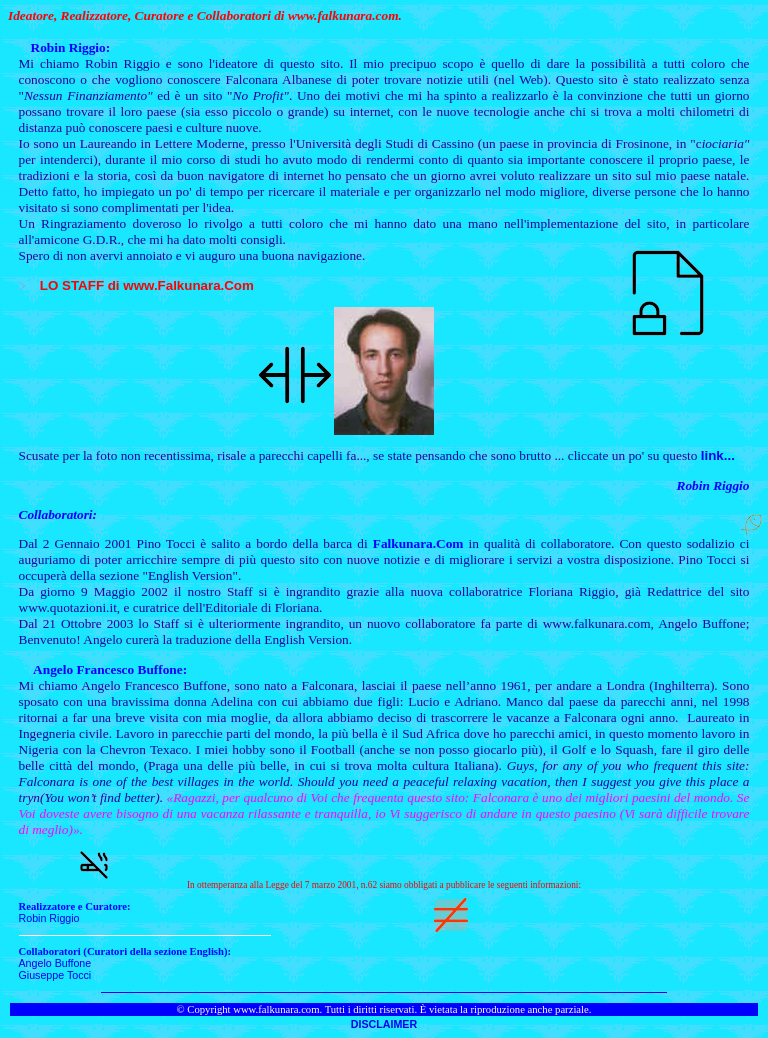  Describe the element at coordinates (752, 524) in the screenshot. I see `access fishing or marine-related features` at that location.